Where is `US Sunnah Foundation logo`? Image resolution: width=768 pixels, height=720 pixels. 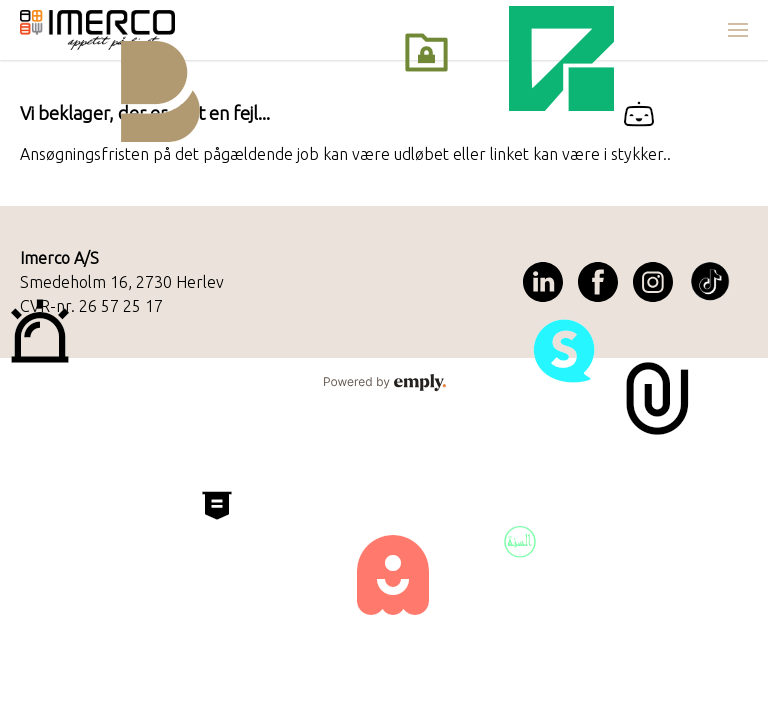
US Sunnah Foundation logo is located at coordinates (520, 541).